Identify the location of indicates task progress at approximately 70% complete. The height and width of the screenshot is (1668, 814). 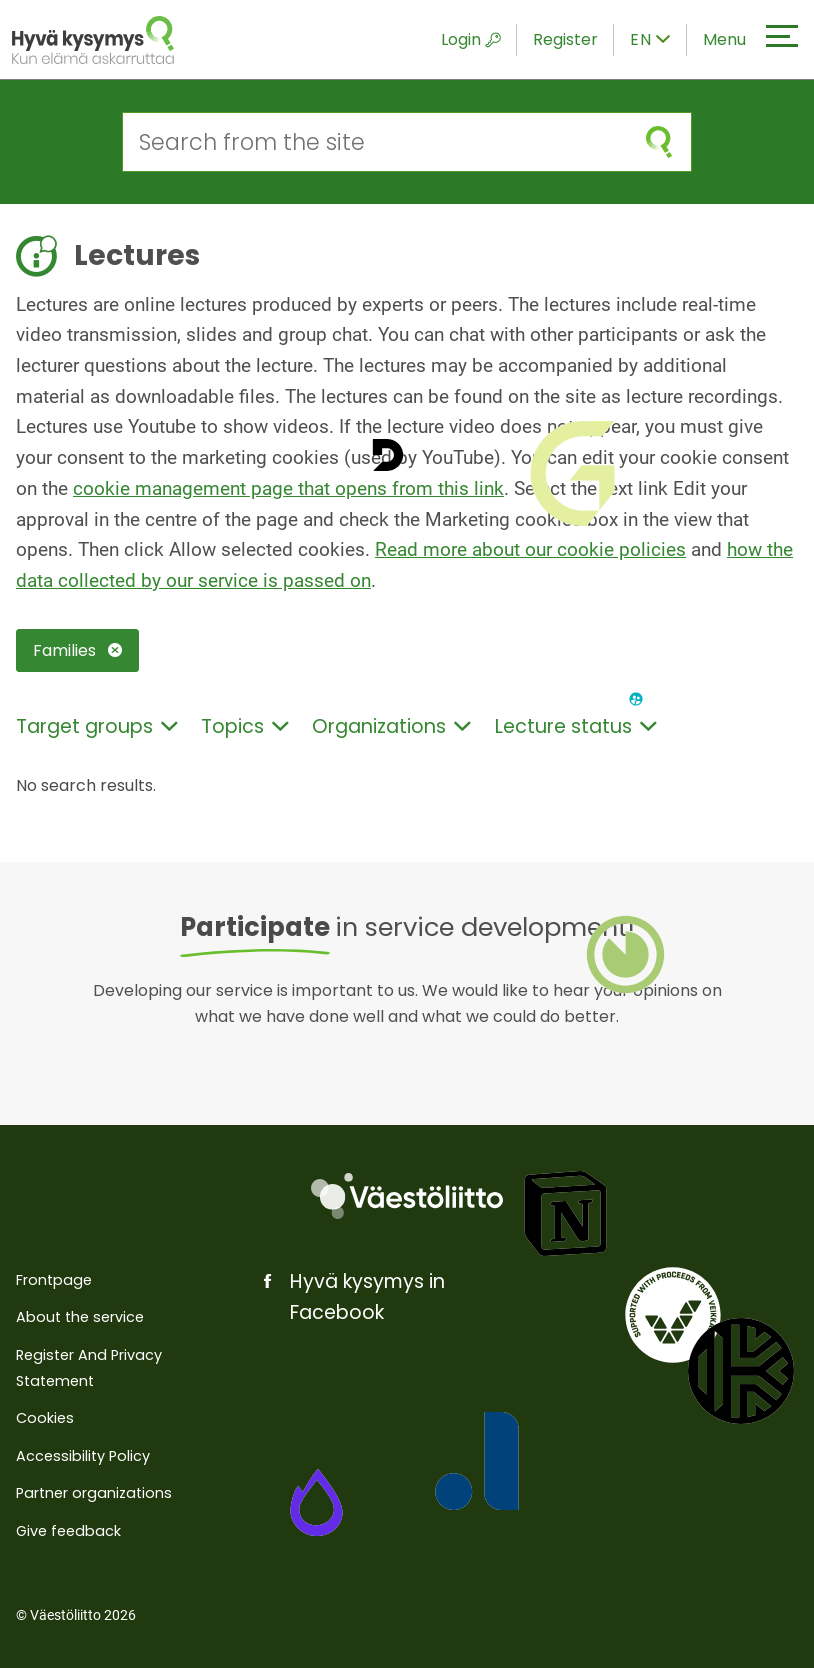
(625, 954).